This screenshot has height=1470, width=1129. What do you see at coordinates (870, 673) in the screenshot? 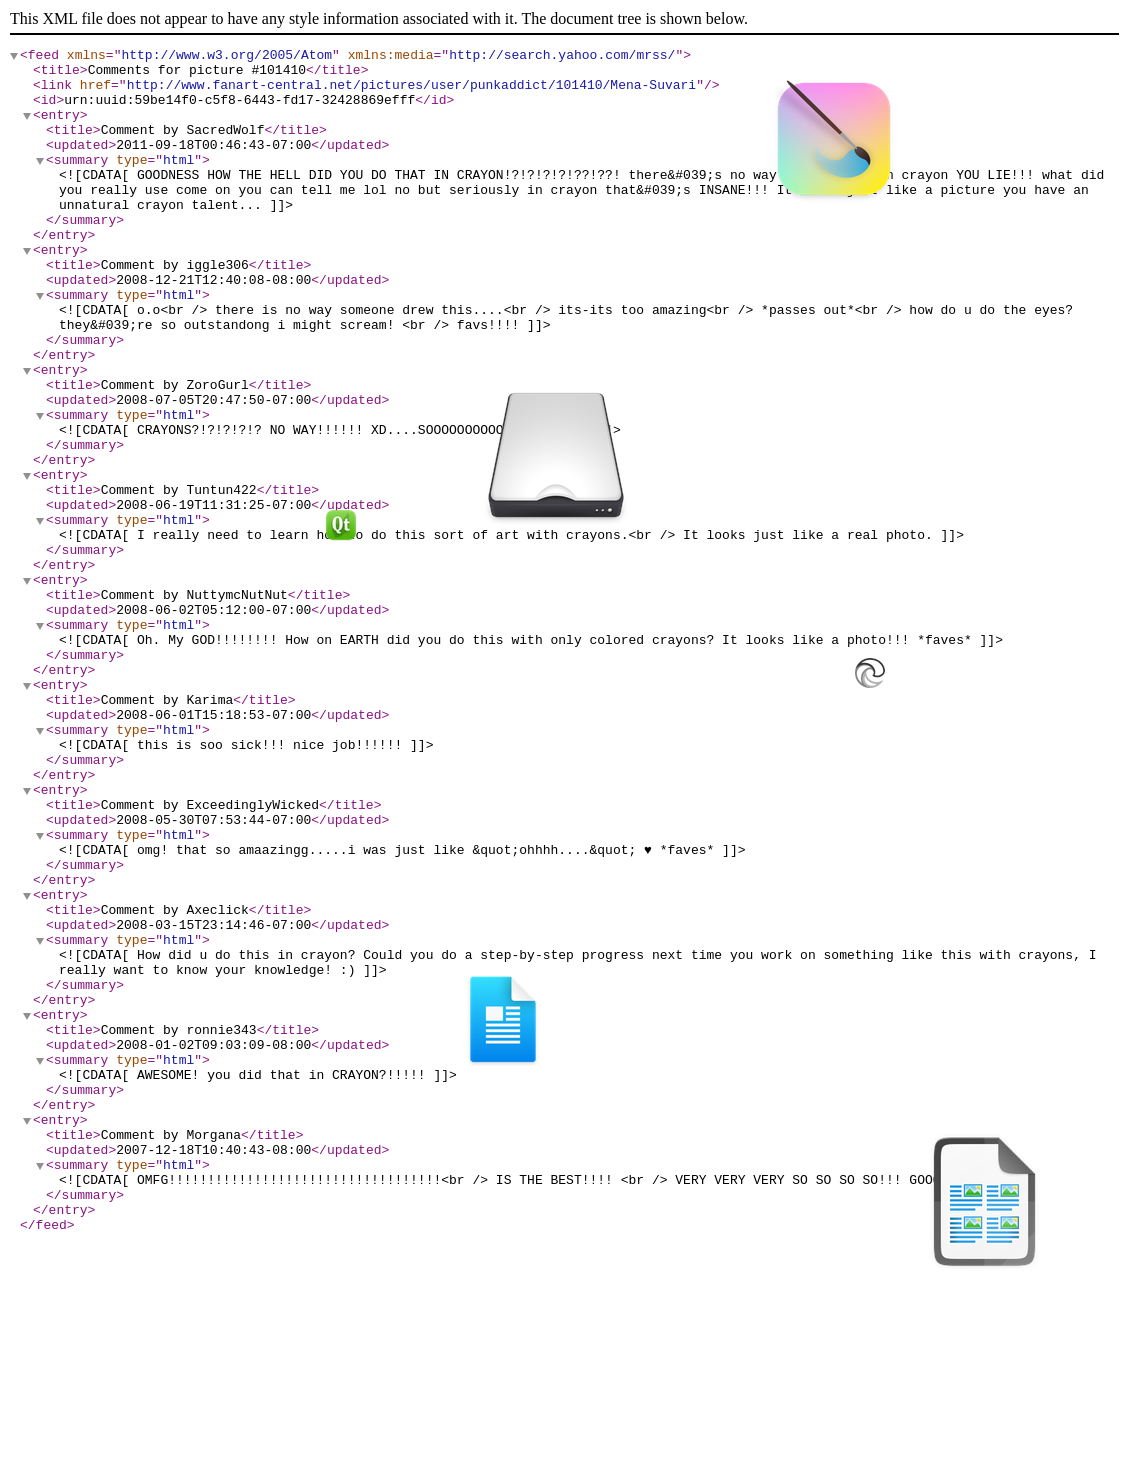
I see `open microsoft edge browser` at bounding box center [870, 673].